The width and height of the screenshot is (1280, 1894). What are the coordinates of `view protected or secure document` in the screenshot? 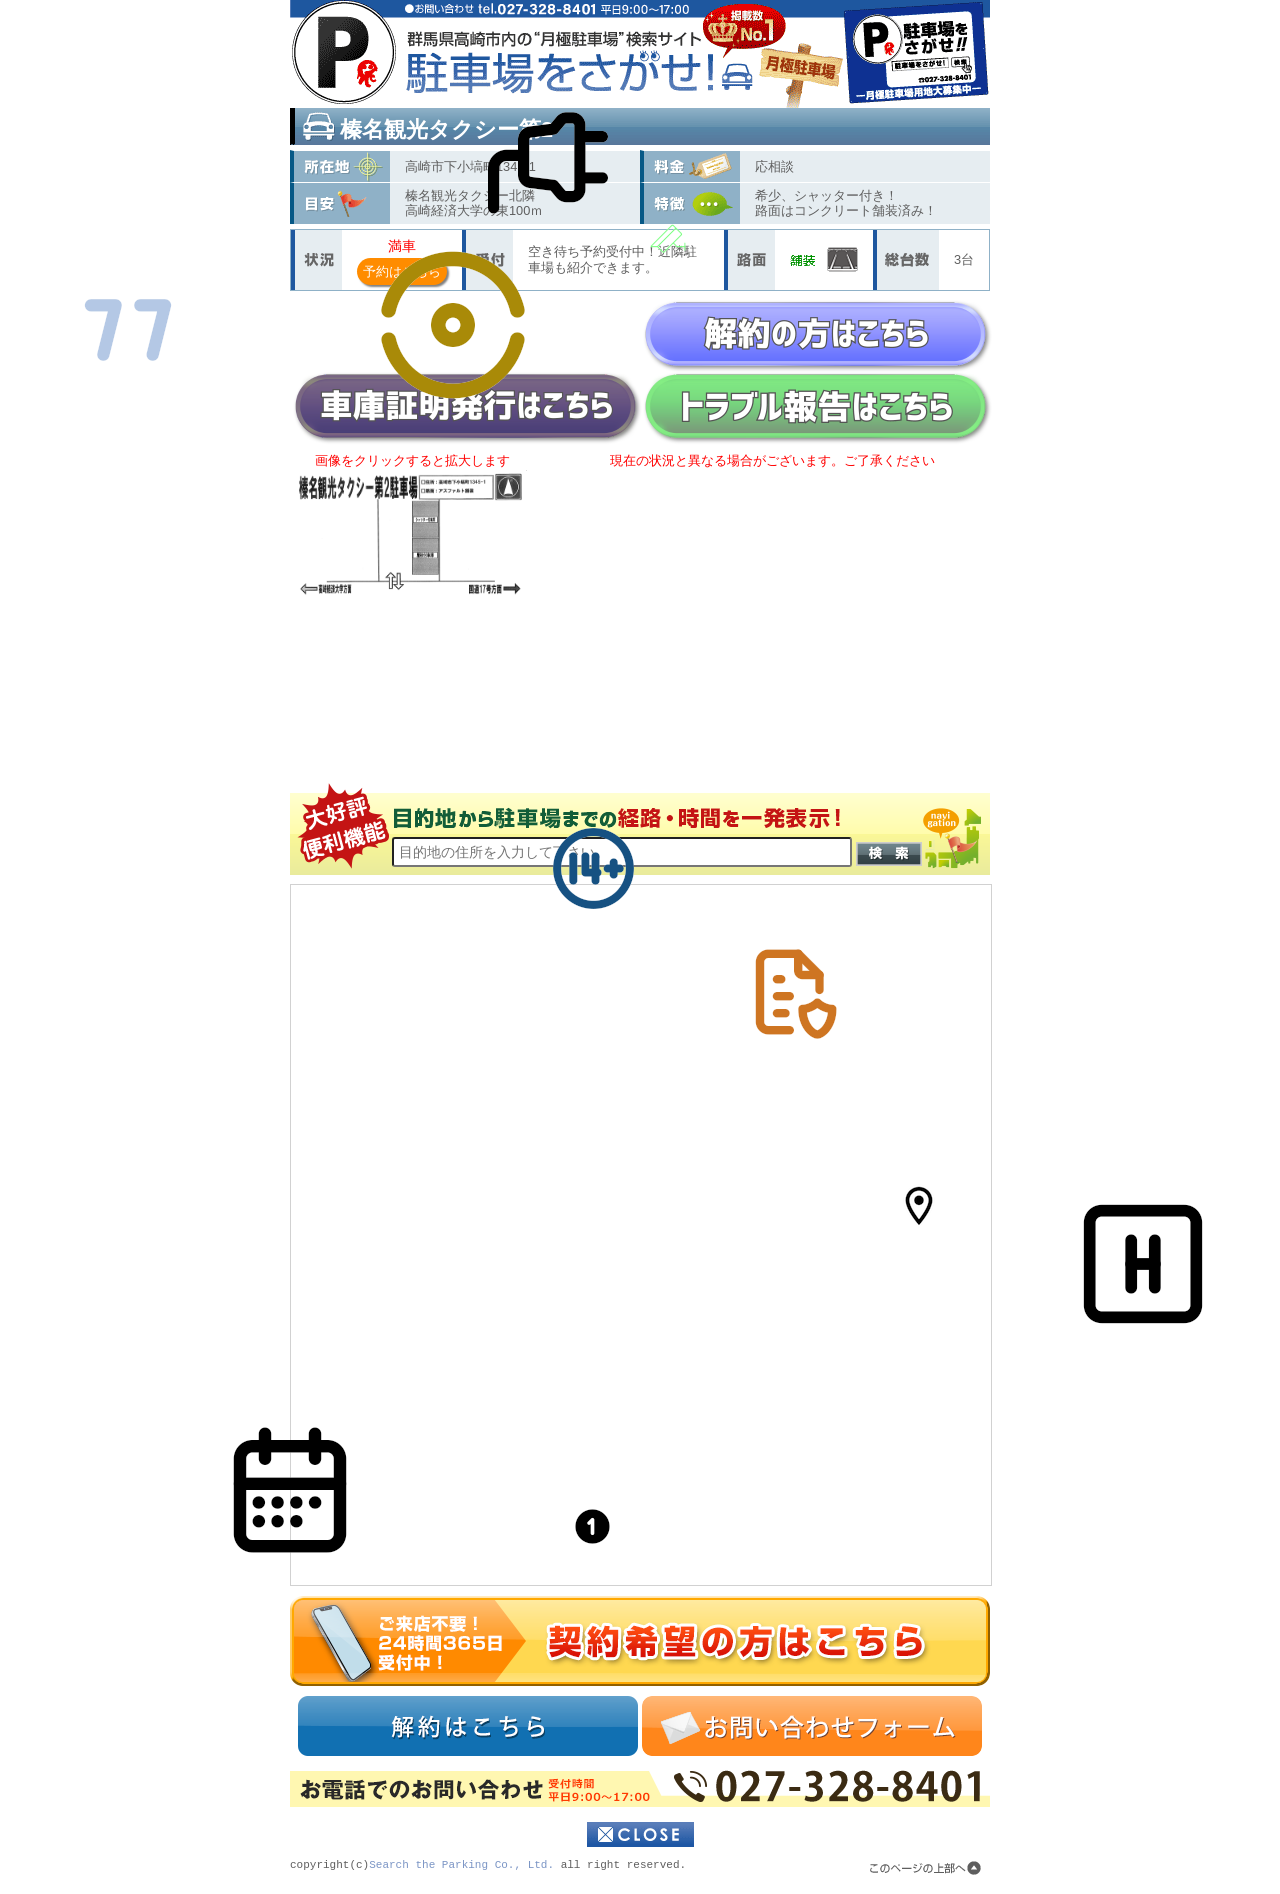 It's located at (794, 992).